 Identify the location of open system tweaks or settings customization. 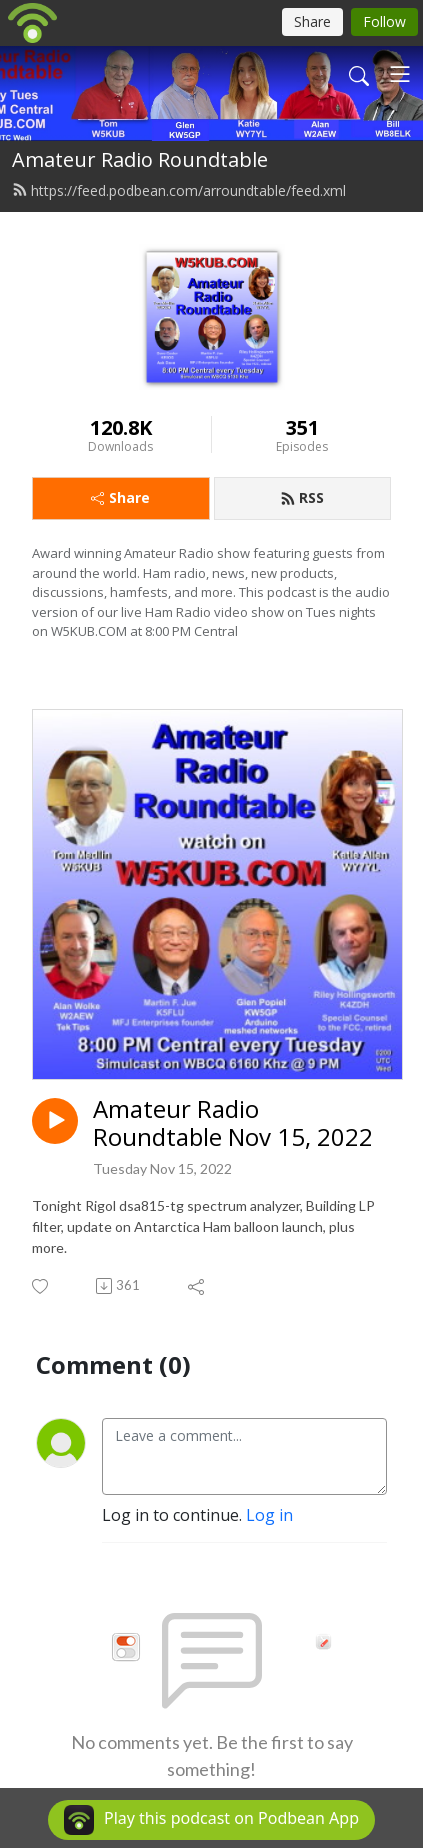
(126, 1647).